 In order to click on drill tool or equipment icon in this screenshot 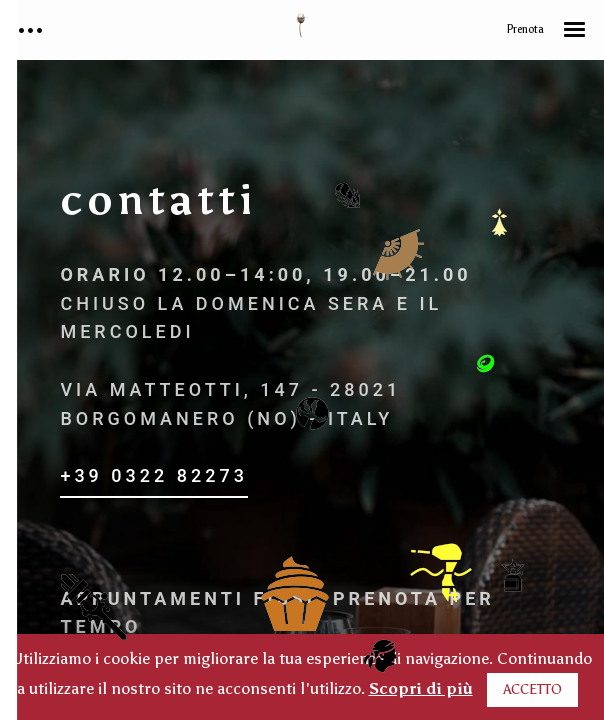, I will do `click(347, 195)`.